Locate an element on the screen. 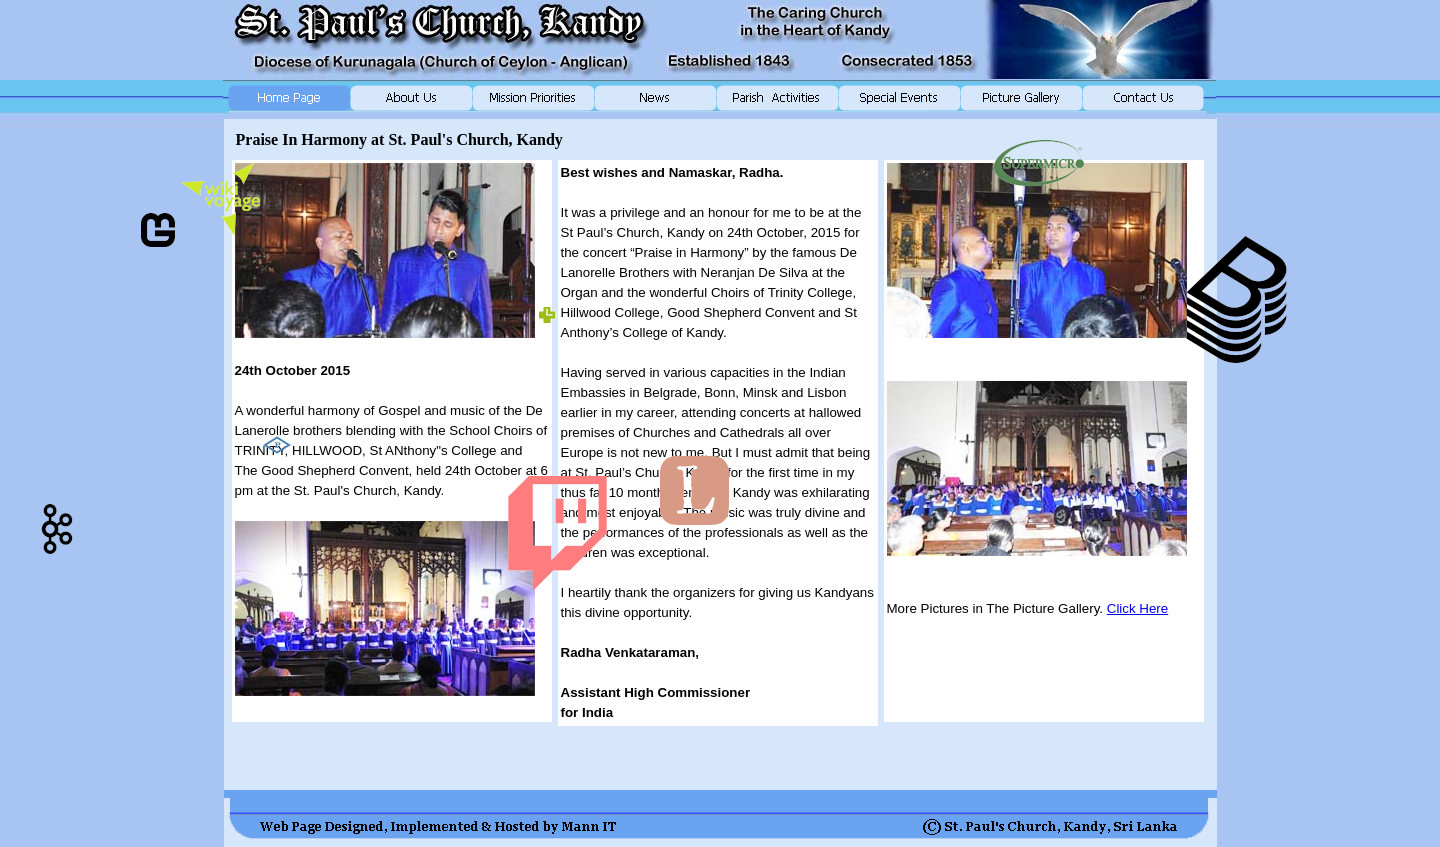 The height and width of the screenshot is (847, 1440). powers brand logo is located at coordinates (277, 445).